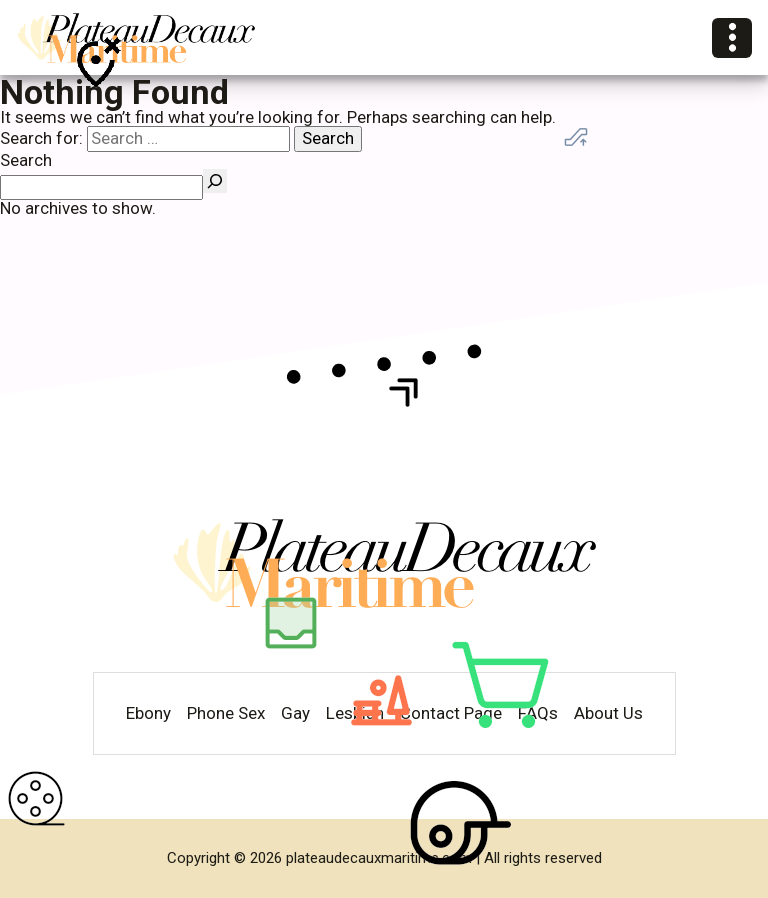  Describe the element at coordinates (576, 137) in the screenshot. I see `indicates escalator going up` at that location.